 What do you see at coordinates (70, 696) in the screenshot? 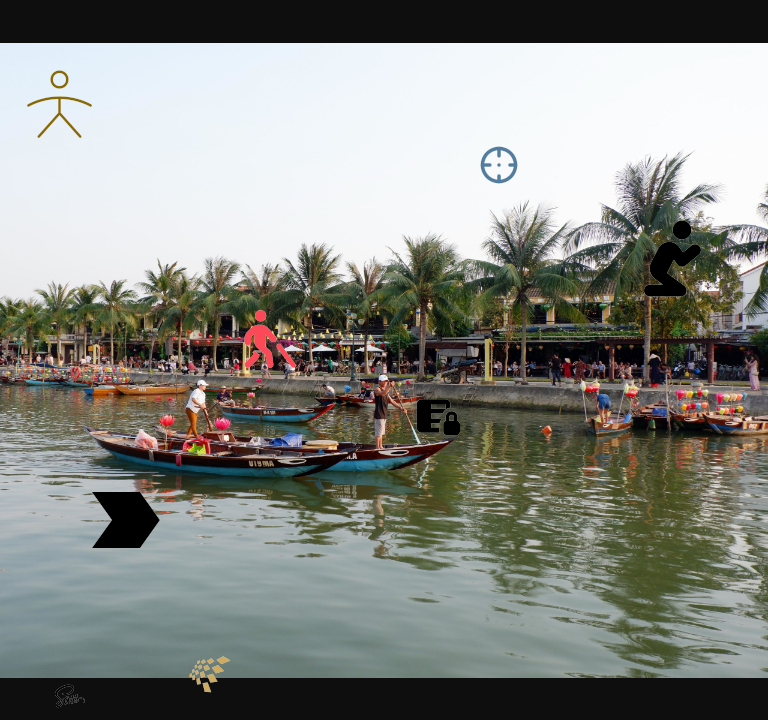
I see `Sass CSS preprocessor logo` at bounding box center [70, 696].